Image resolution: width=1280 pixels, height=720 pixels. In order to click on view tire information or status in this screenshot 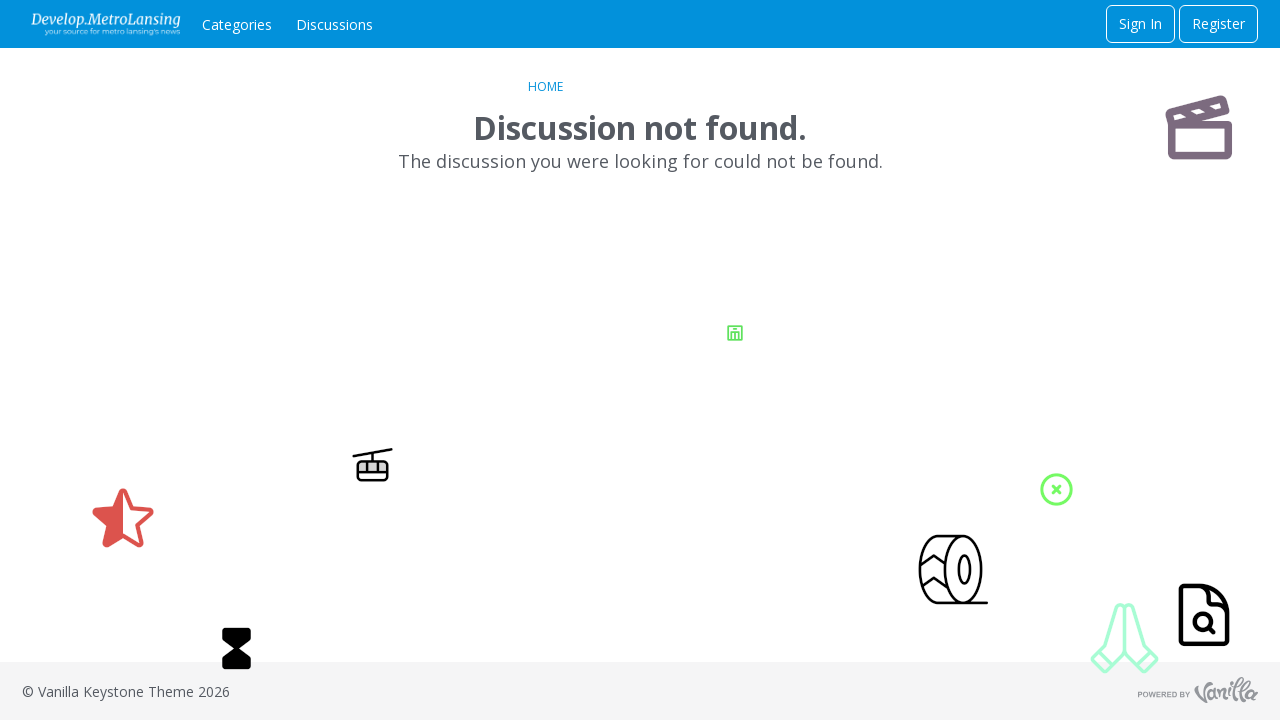, I will do `click(950, 569)`.